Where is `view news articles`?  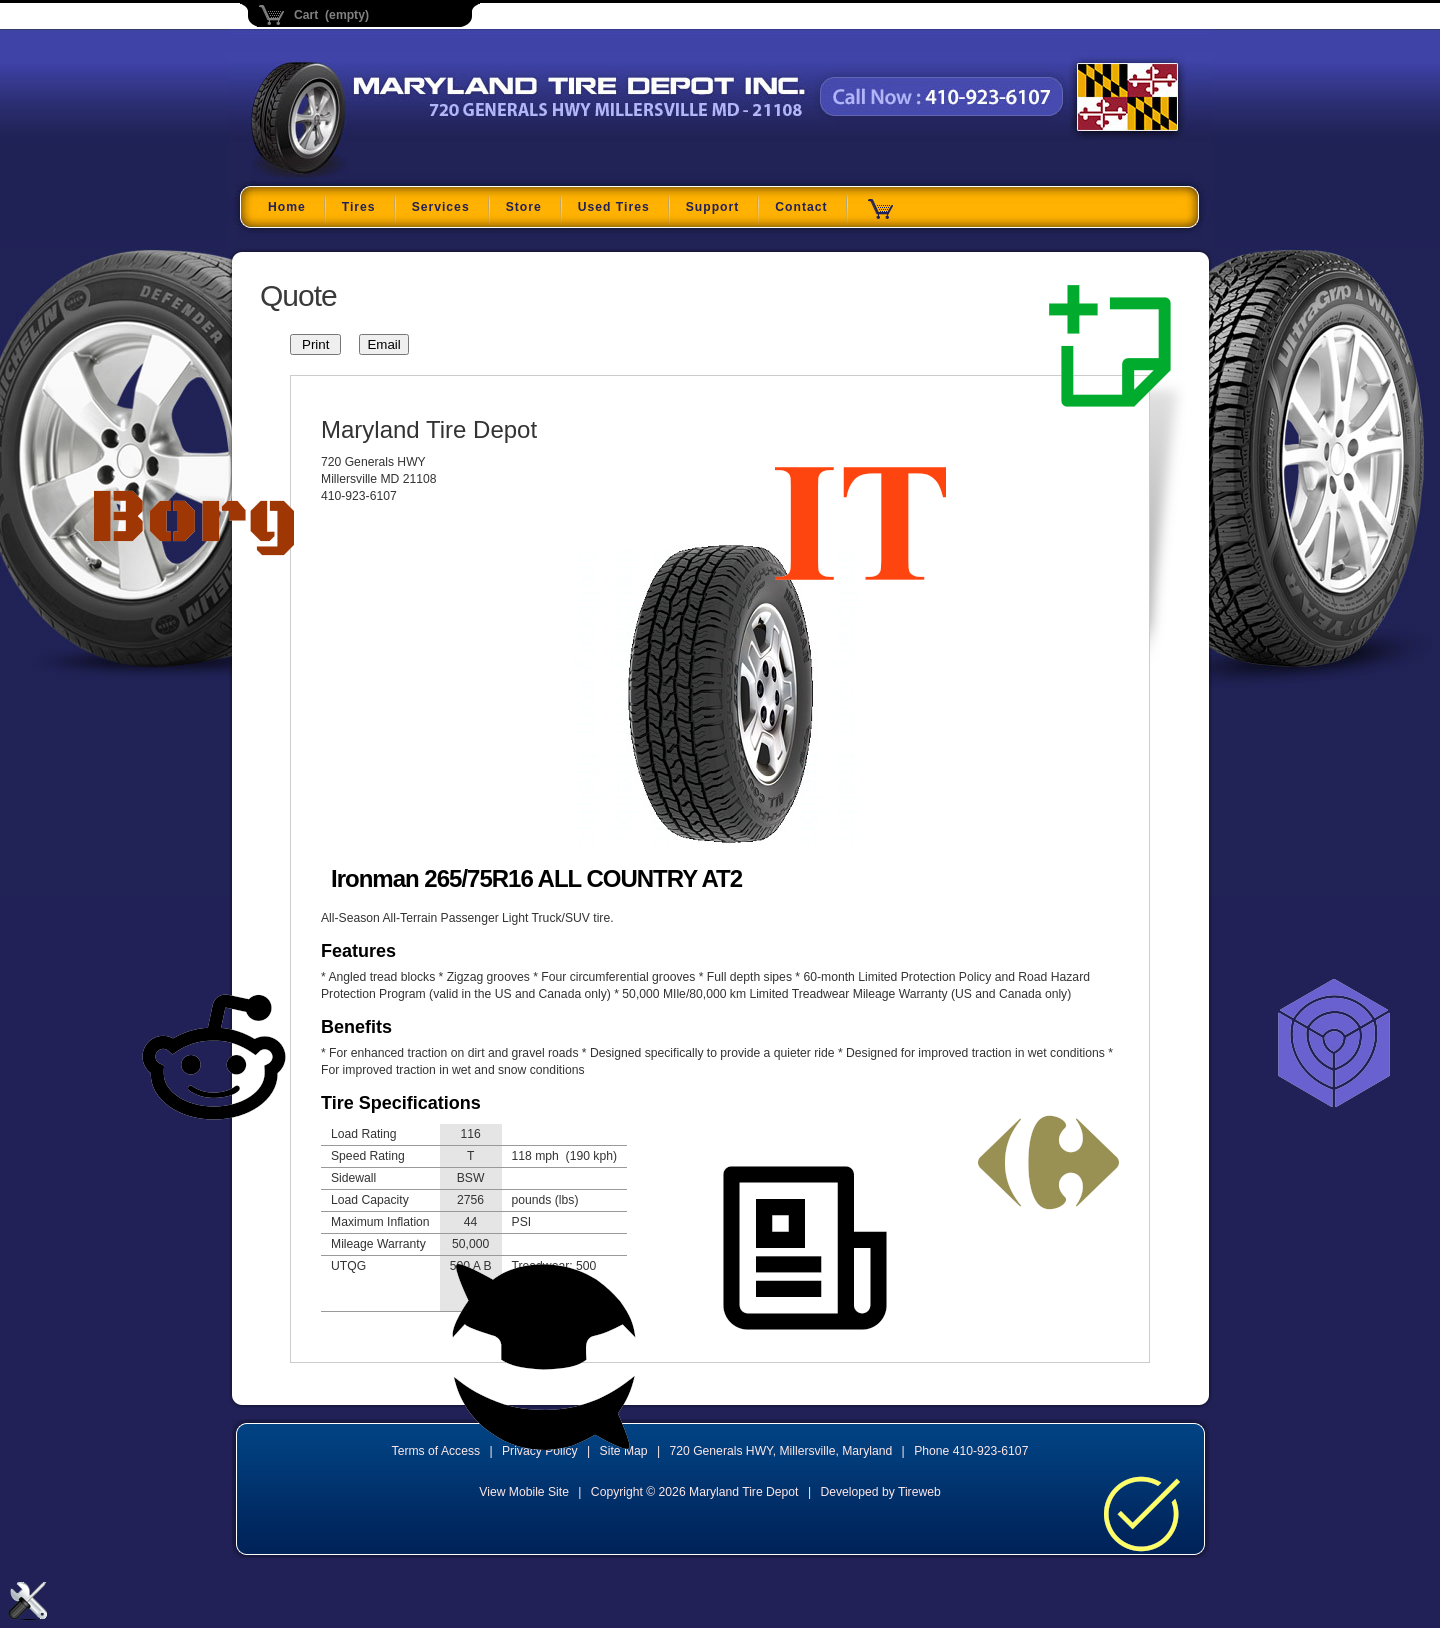
view news articles is located at coordinates (805, 1248).